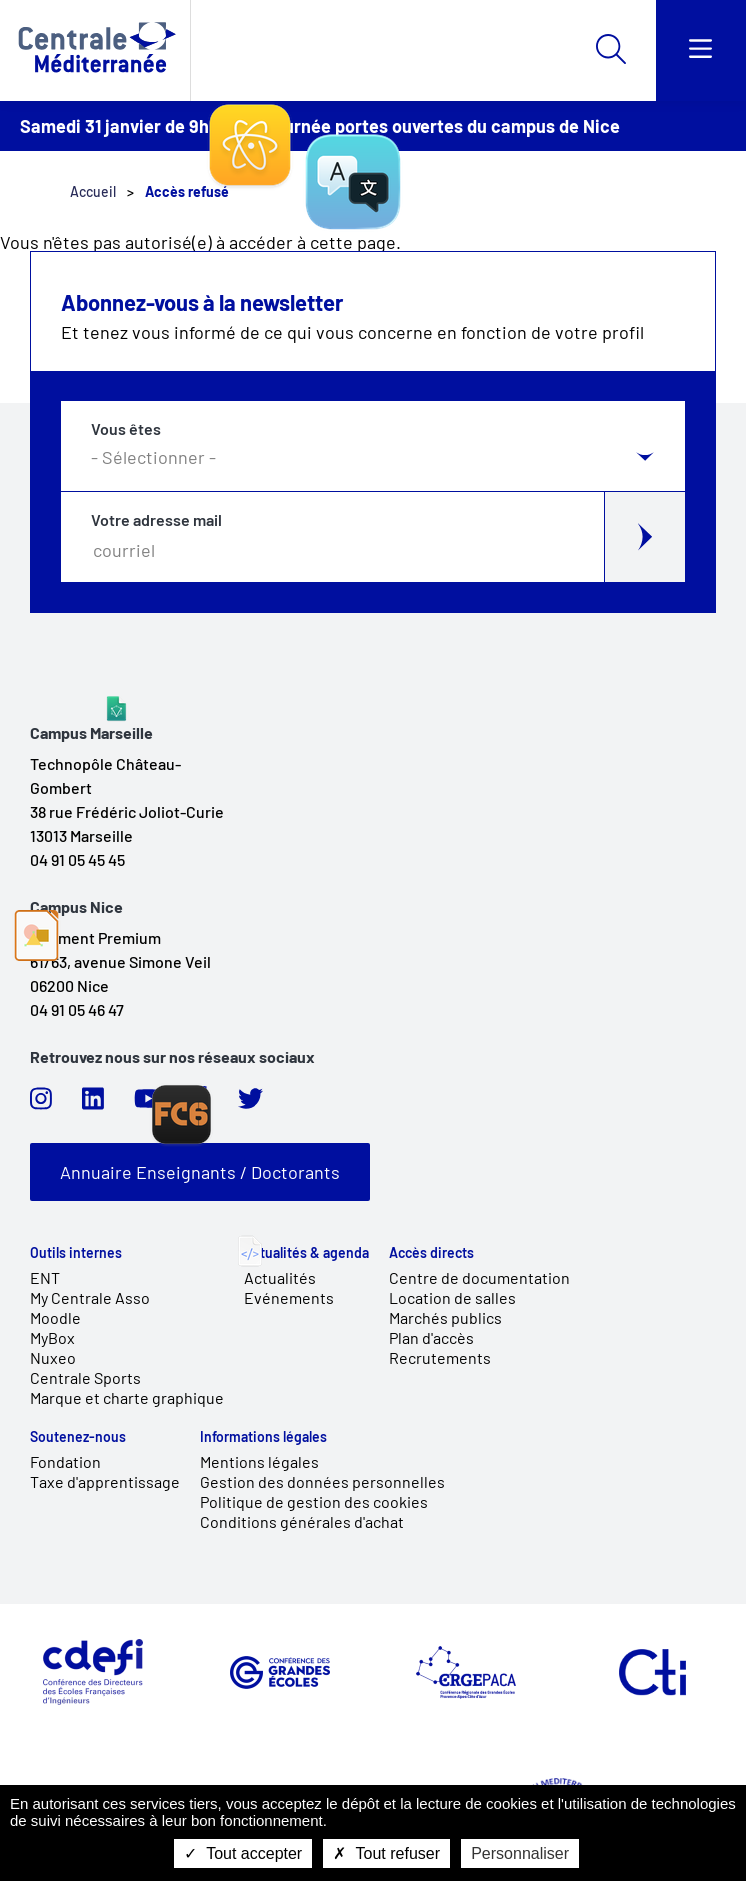  I want to click on open the translation app, so click(353, 182).